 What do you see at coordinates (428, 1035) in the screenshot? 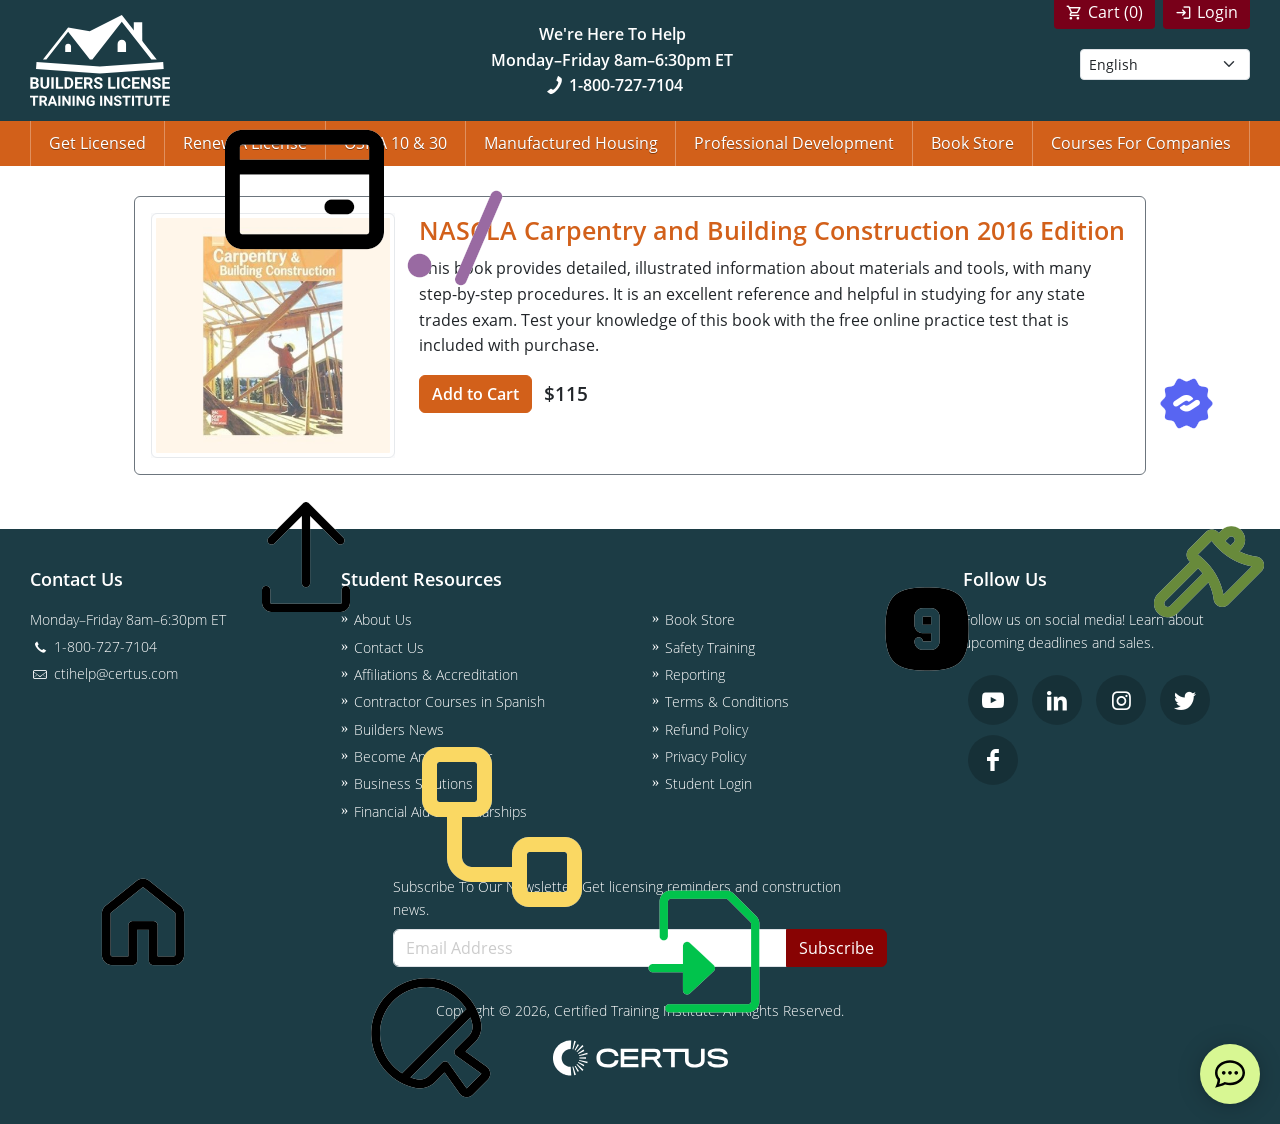
I see `access table tennis or ping pong game` at bounding box center [428, 1035].